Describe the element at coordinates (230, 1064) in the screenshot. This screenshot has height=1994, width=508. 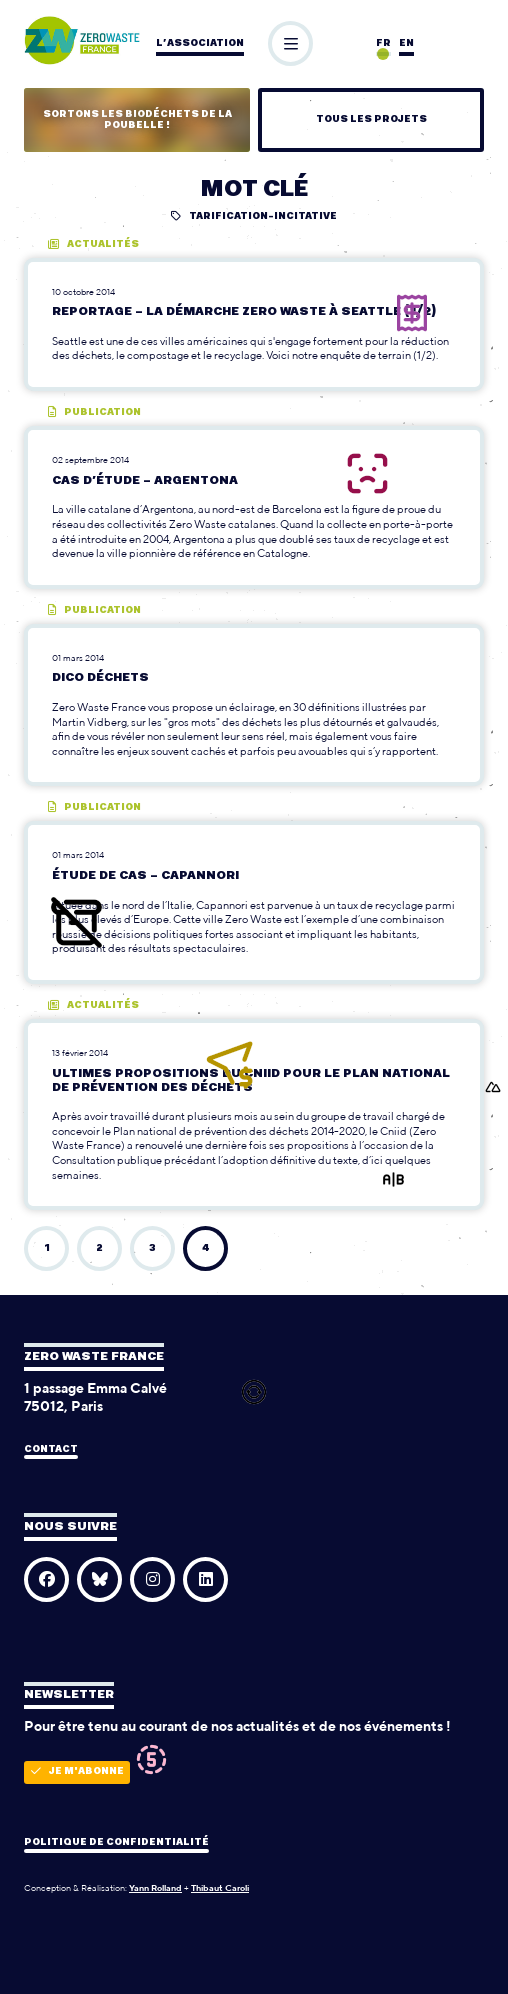
I see `view location-based pricing or costs` at that location.